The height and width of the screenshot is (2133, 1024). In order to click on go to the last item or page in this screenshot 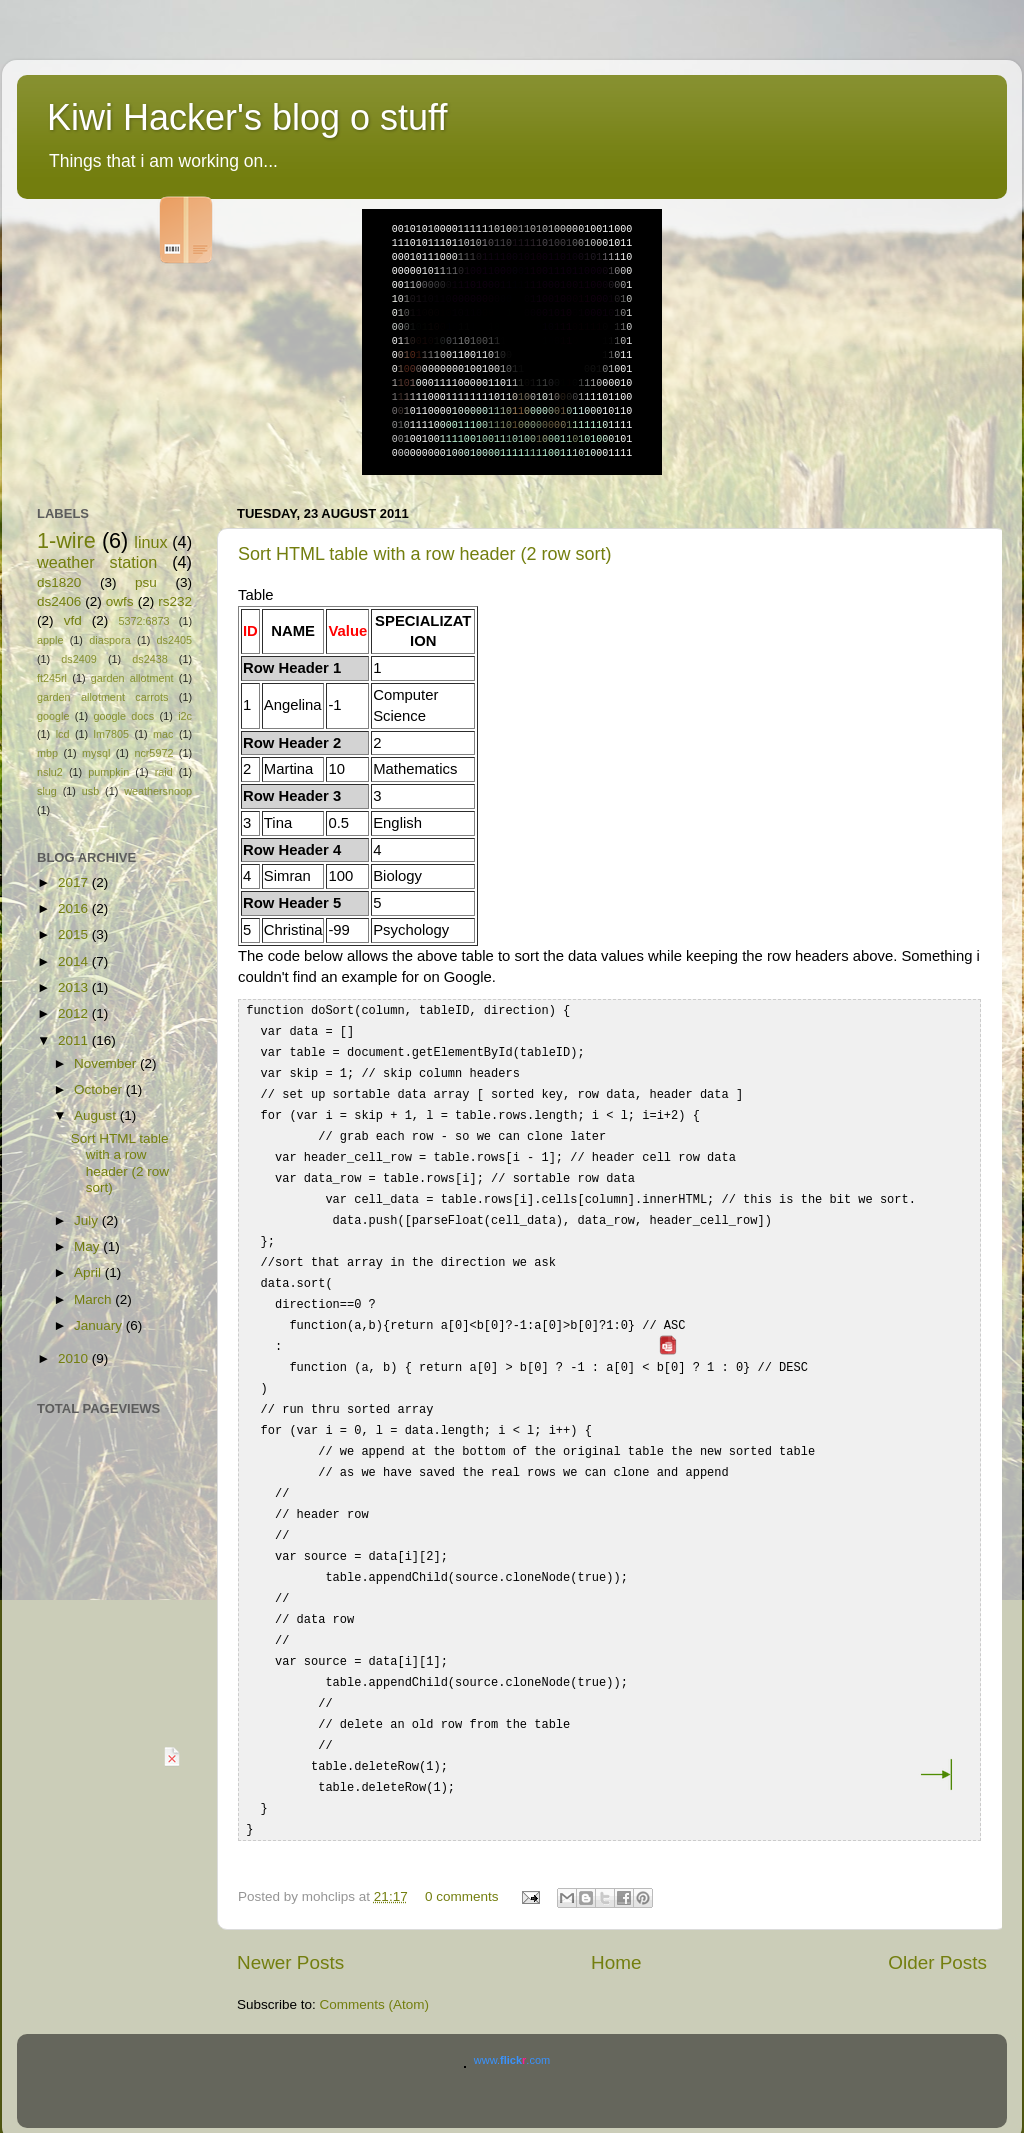, I will do `click(936, 1774)`.